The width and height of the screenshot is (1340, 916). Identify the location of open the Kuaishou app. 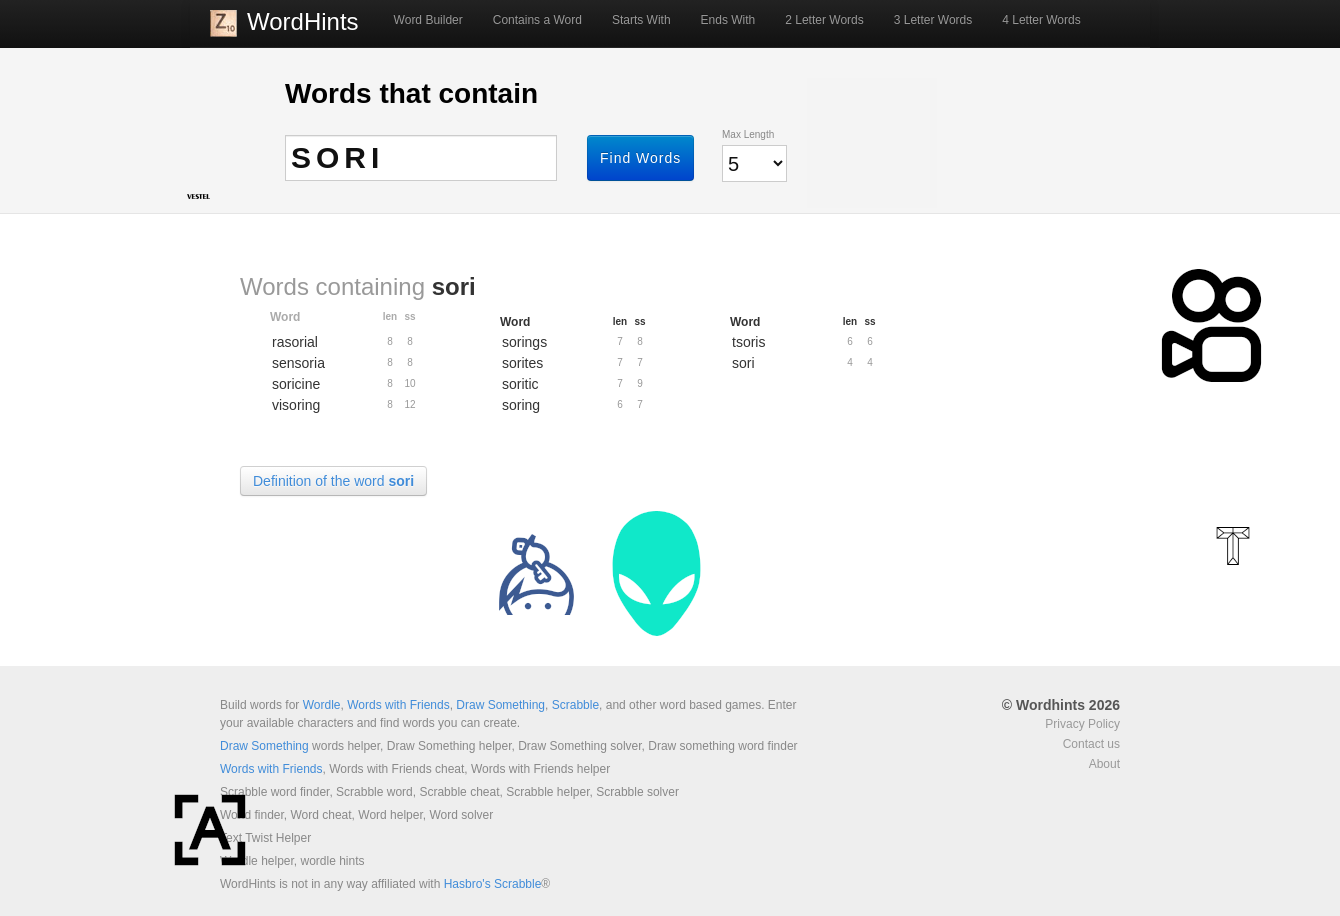
(1211, 325).